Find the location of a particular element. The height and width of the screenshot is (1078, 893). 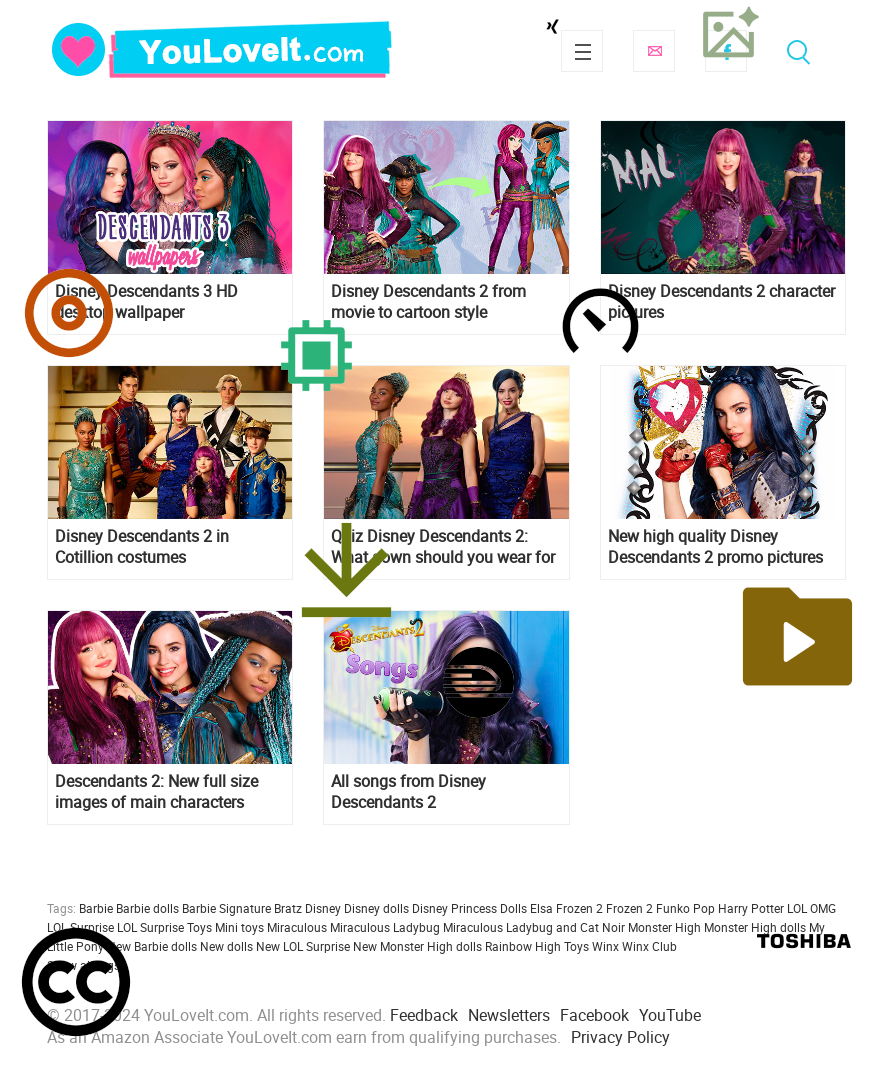

view CPU or processor information is located at coordinates (316, 355).